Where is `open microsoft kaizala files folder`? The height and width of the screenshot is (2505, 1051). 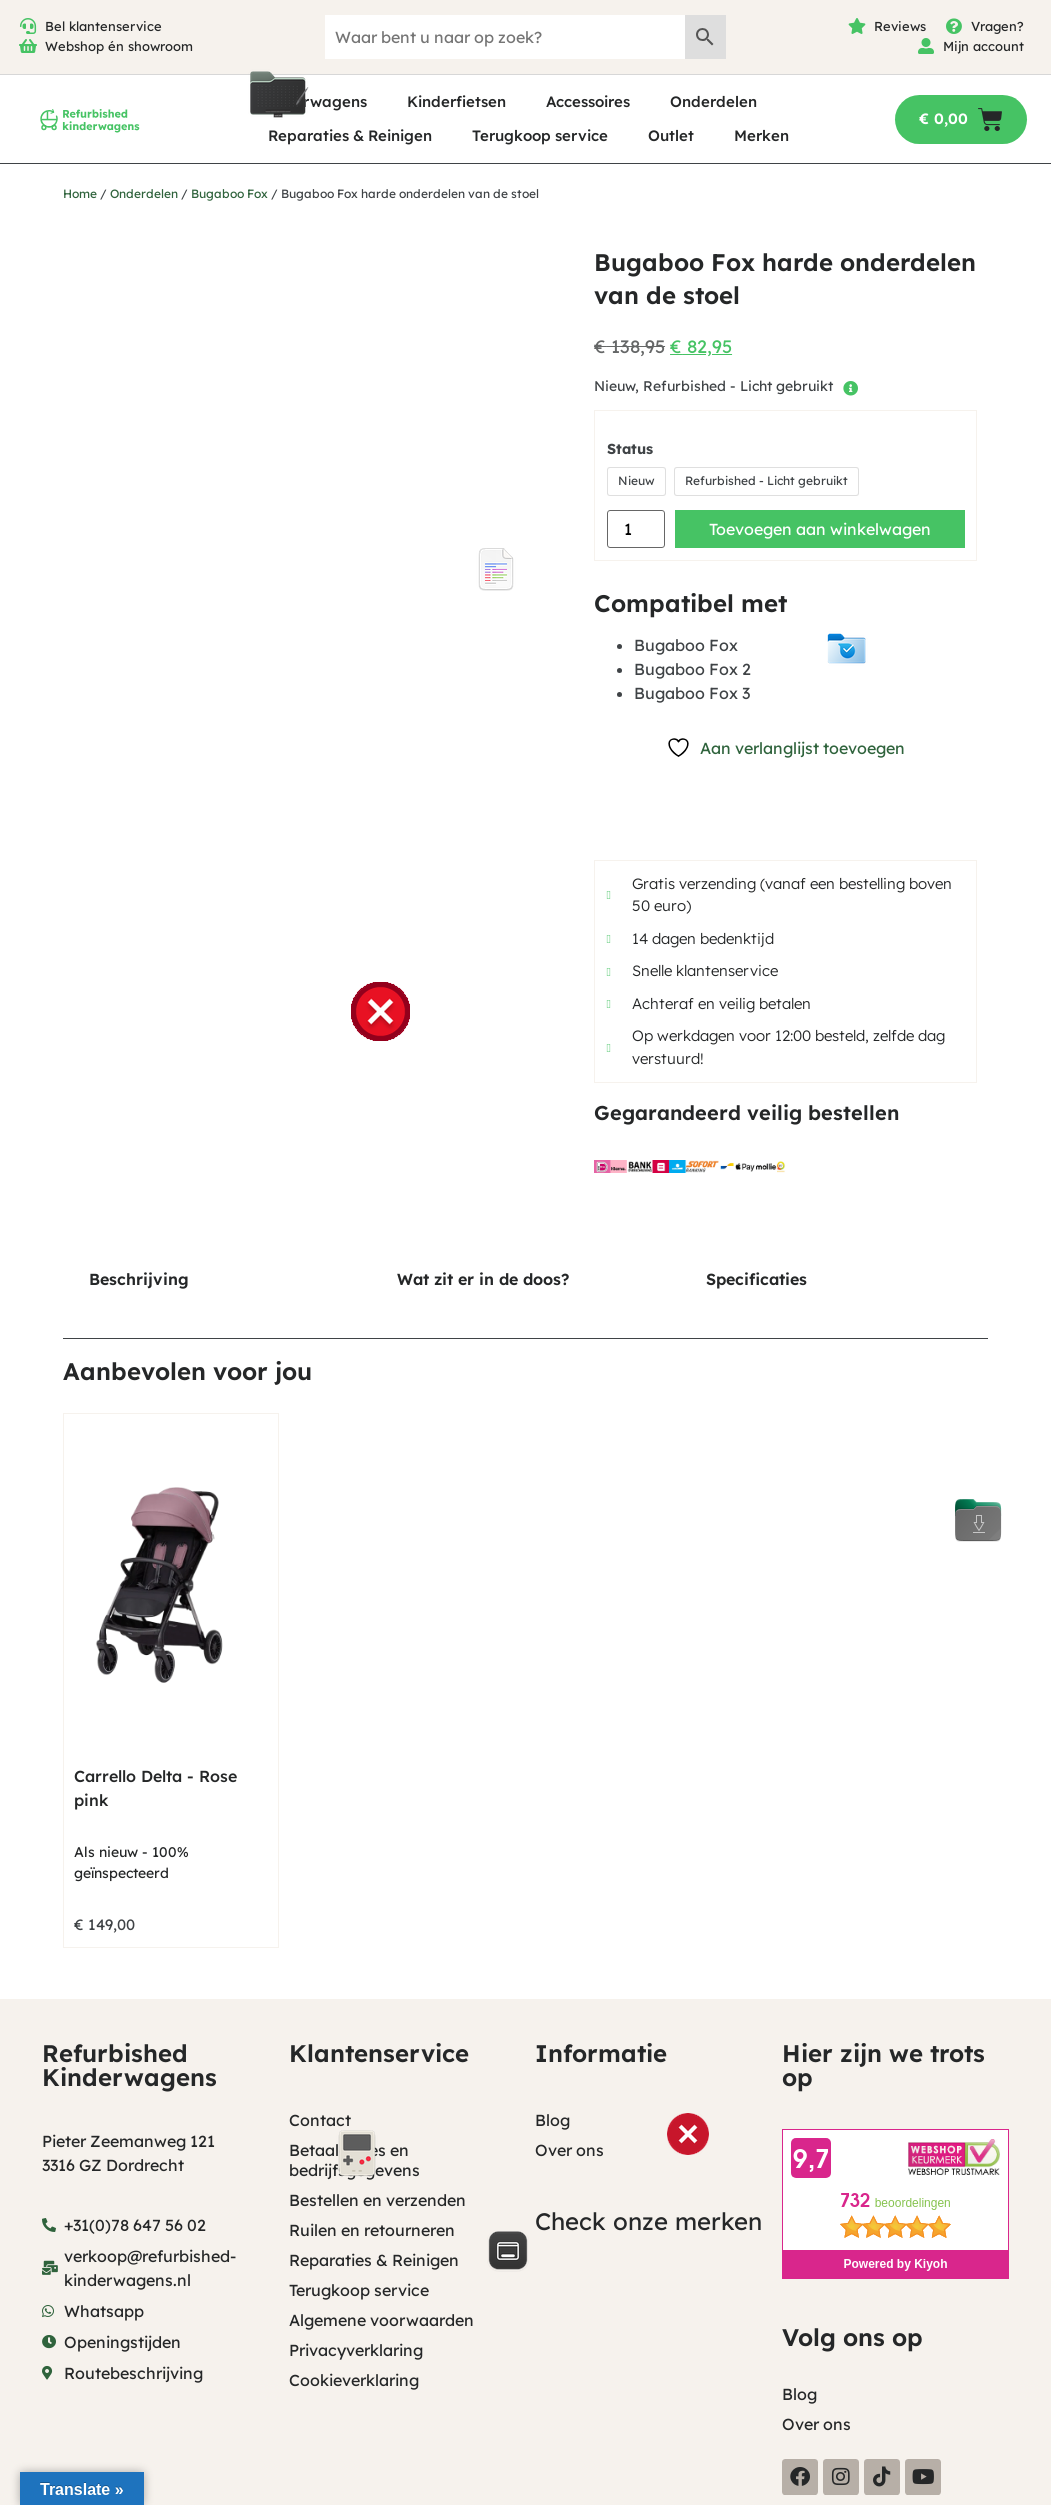 open microsoft kaizala files folder is located at coordinates (846, 649).